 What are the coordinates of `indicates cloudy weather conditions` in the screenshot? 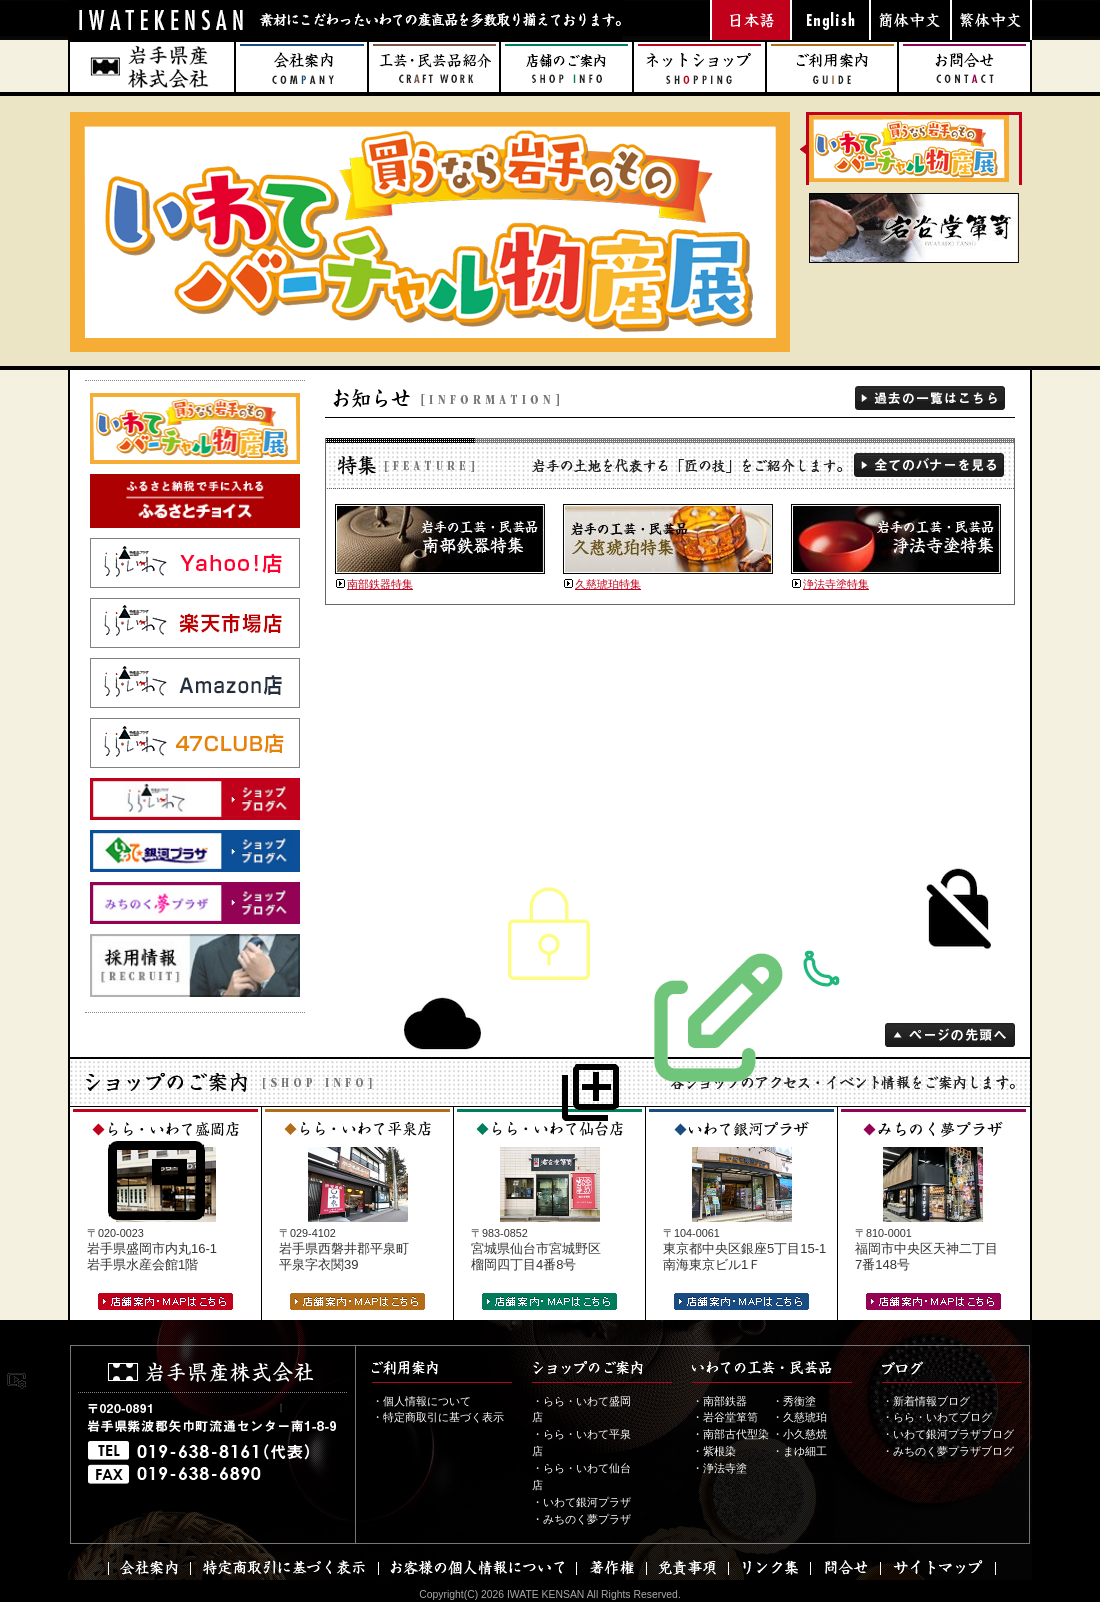 It's located at (442, 1023).